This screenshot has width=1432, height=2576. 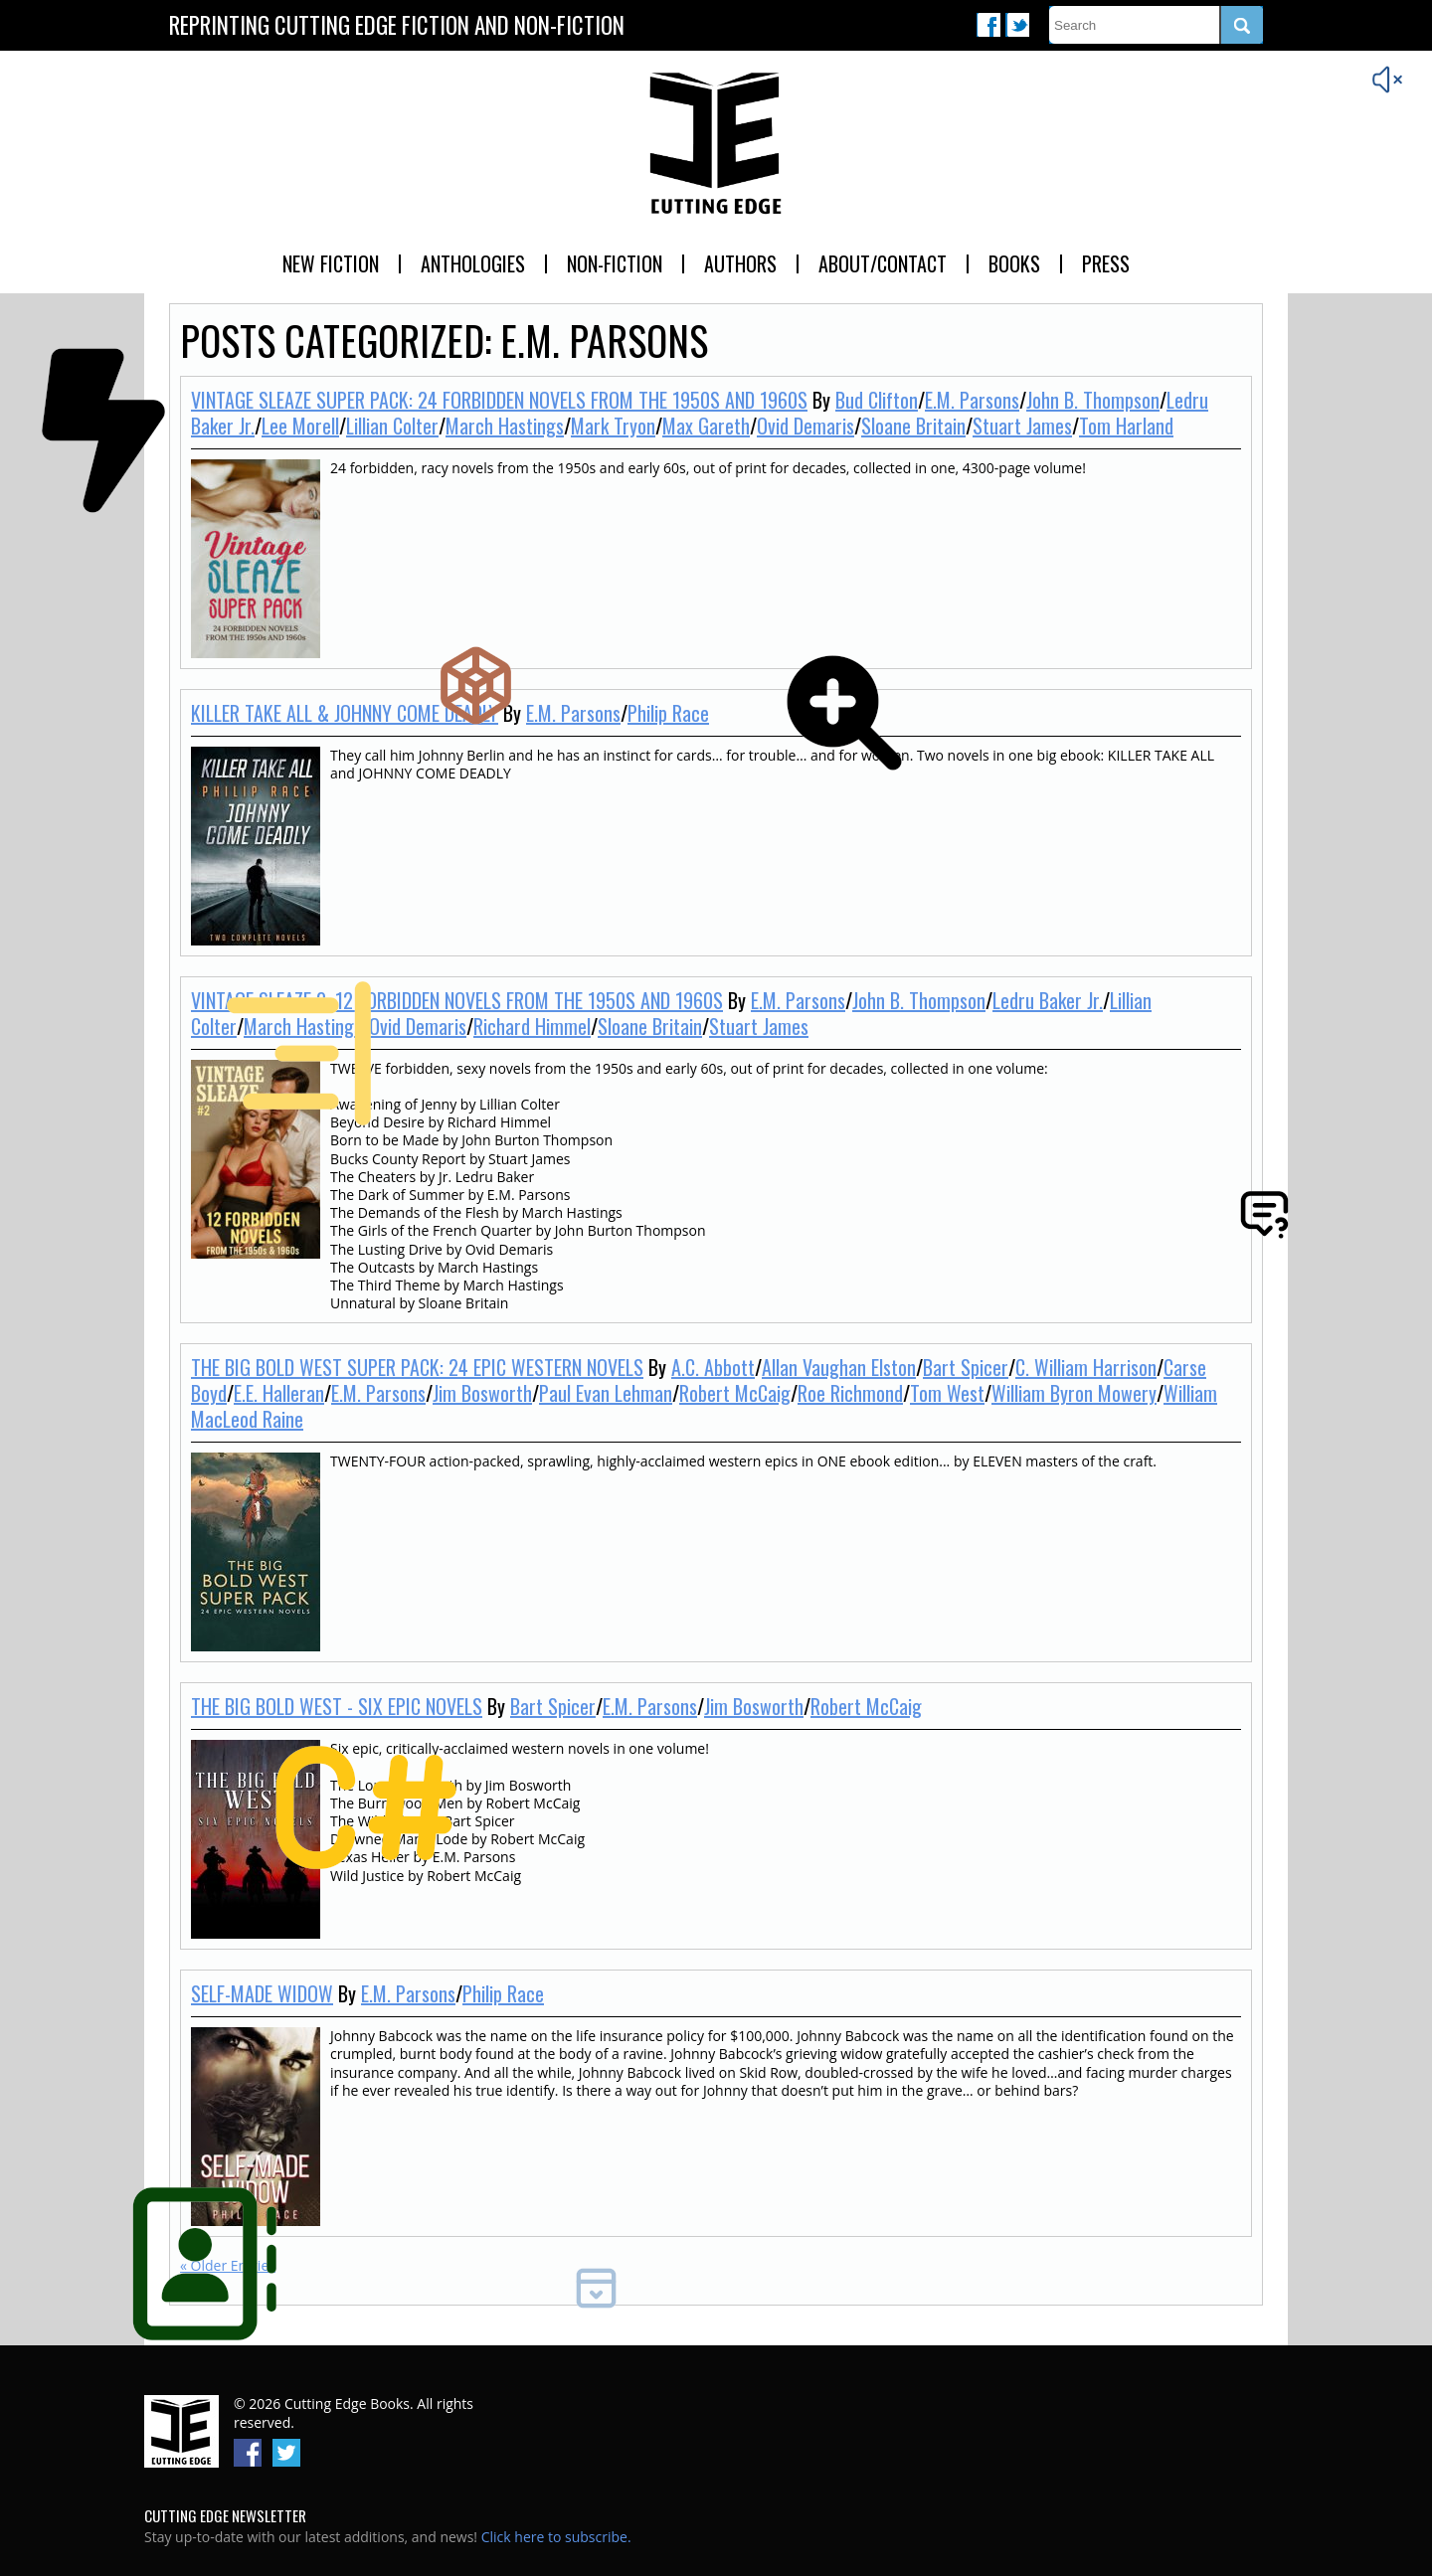 I want to click on access help or FAQ chat, so click(x=1264, y=1212).